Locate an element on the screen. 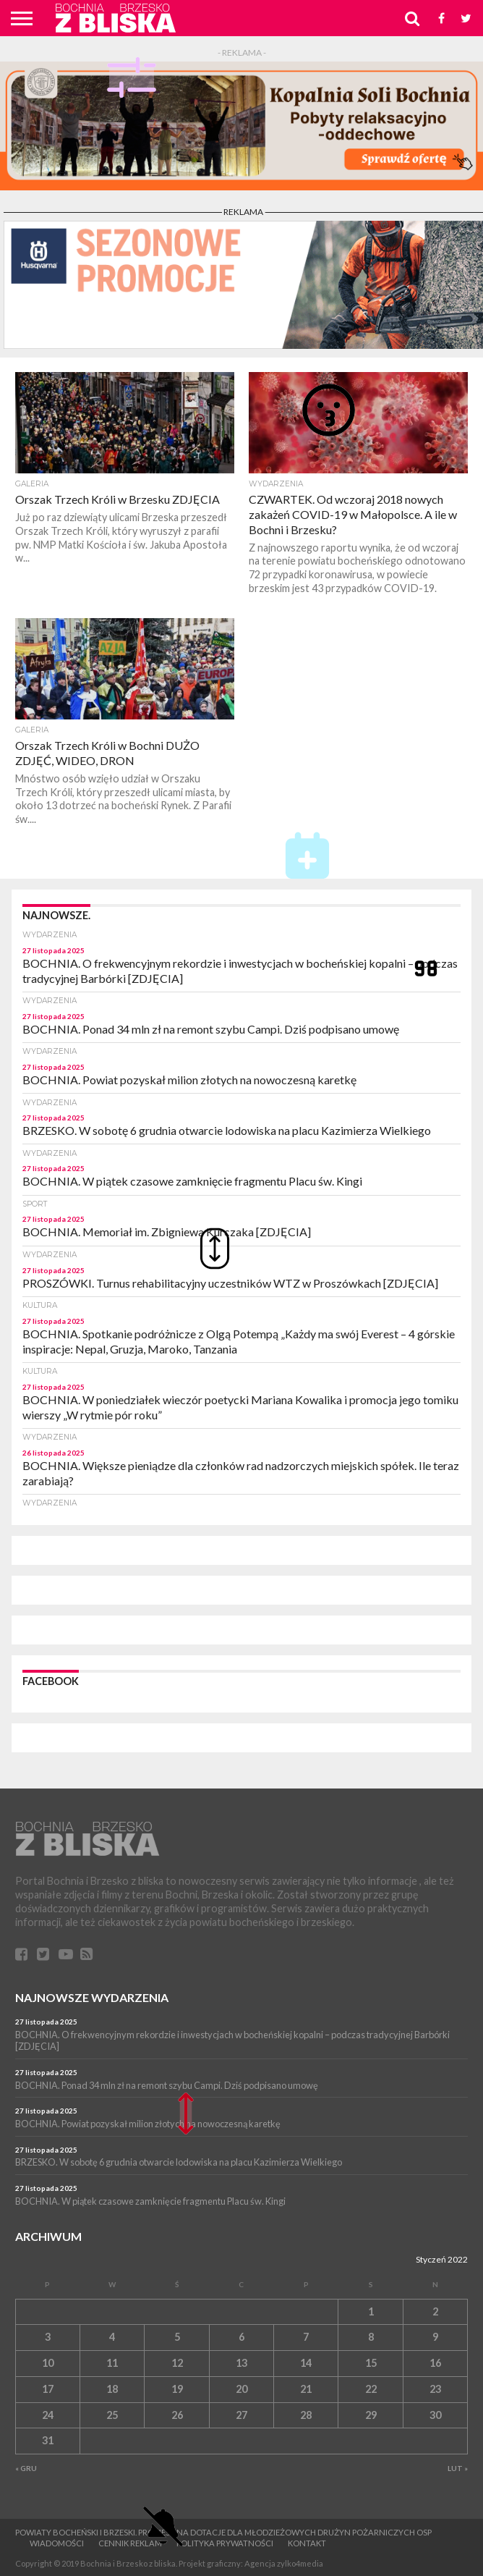 The width and height of the screenshot is (483, 2576). adjust height or vertical size is located at coordinates (186, 2113).